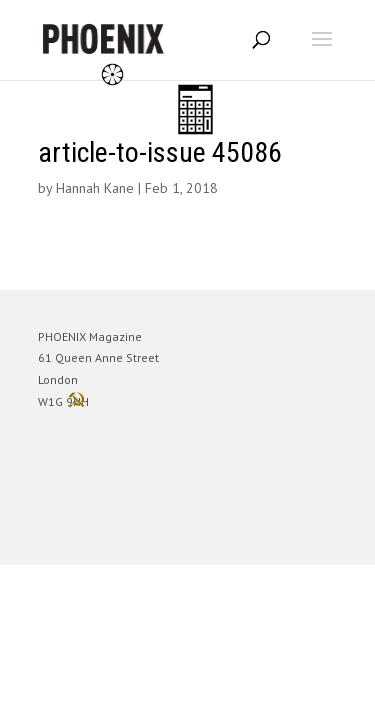  What do you see at coordinates (76, 399) in the screenshot?
I see `communist or socialist themed content or game faction` at bounding box center [76, 399].